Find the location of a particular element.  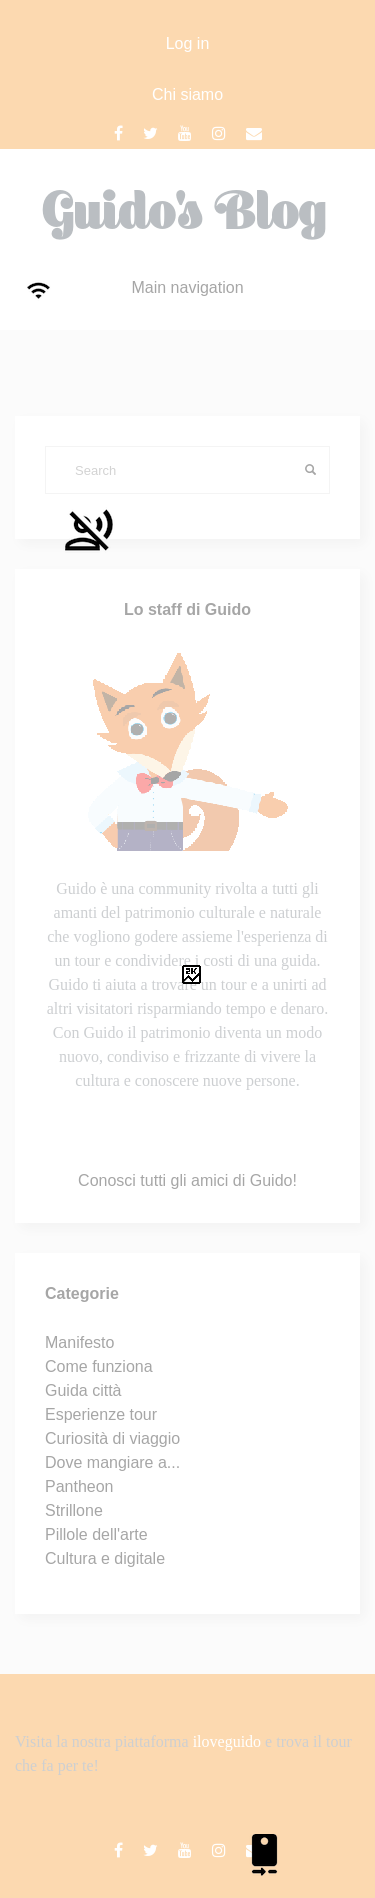

view 2K resolution video quality settings is located at coordinates (191, 974).